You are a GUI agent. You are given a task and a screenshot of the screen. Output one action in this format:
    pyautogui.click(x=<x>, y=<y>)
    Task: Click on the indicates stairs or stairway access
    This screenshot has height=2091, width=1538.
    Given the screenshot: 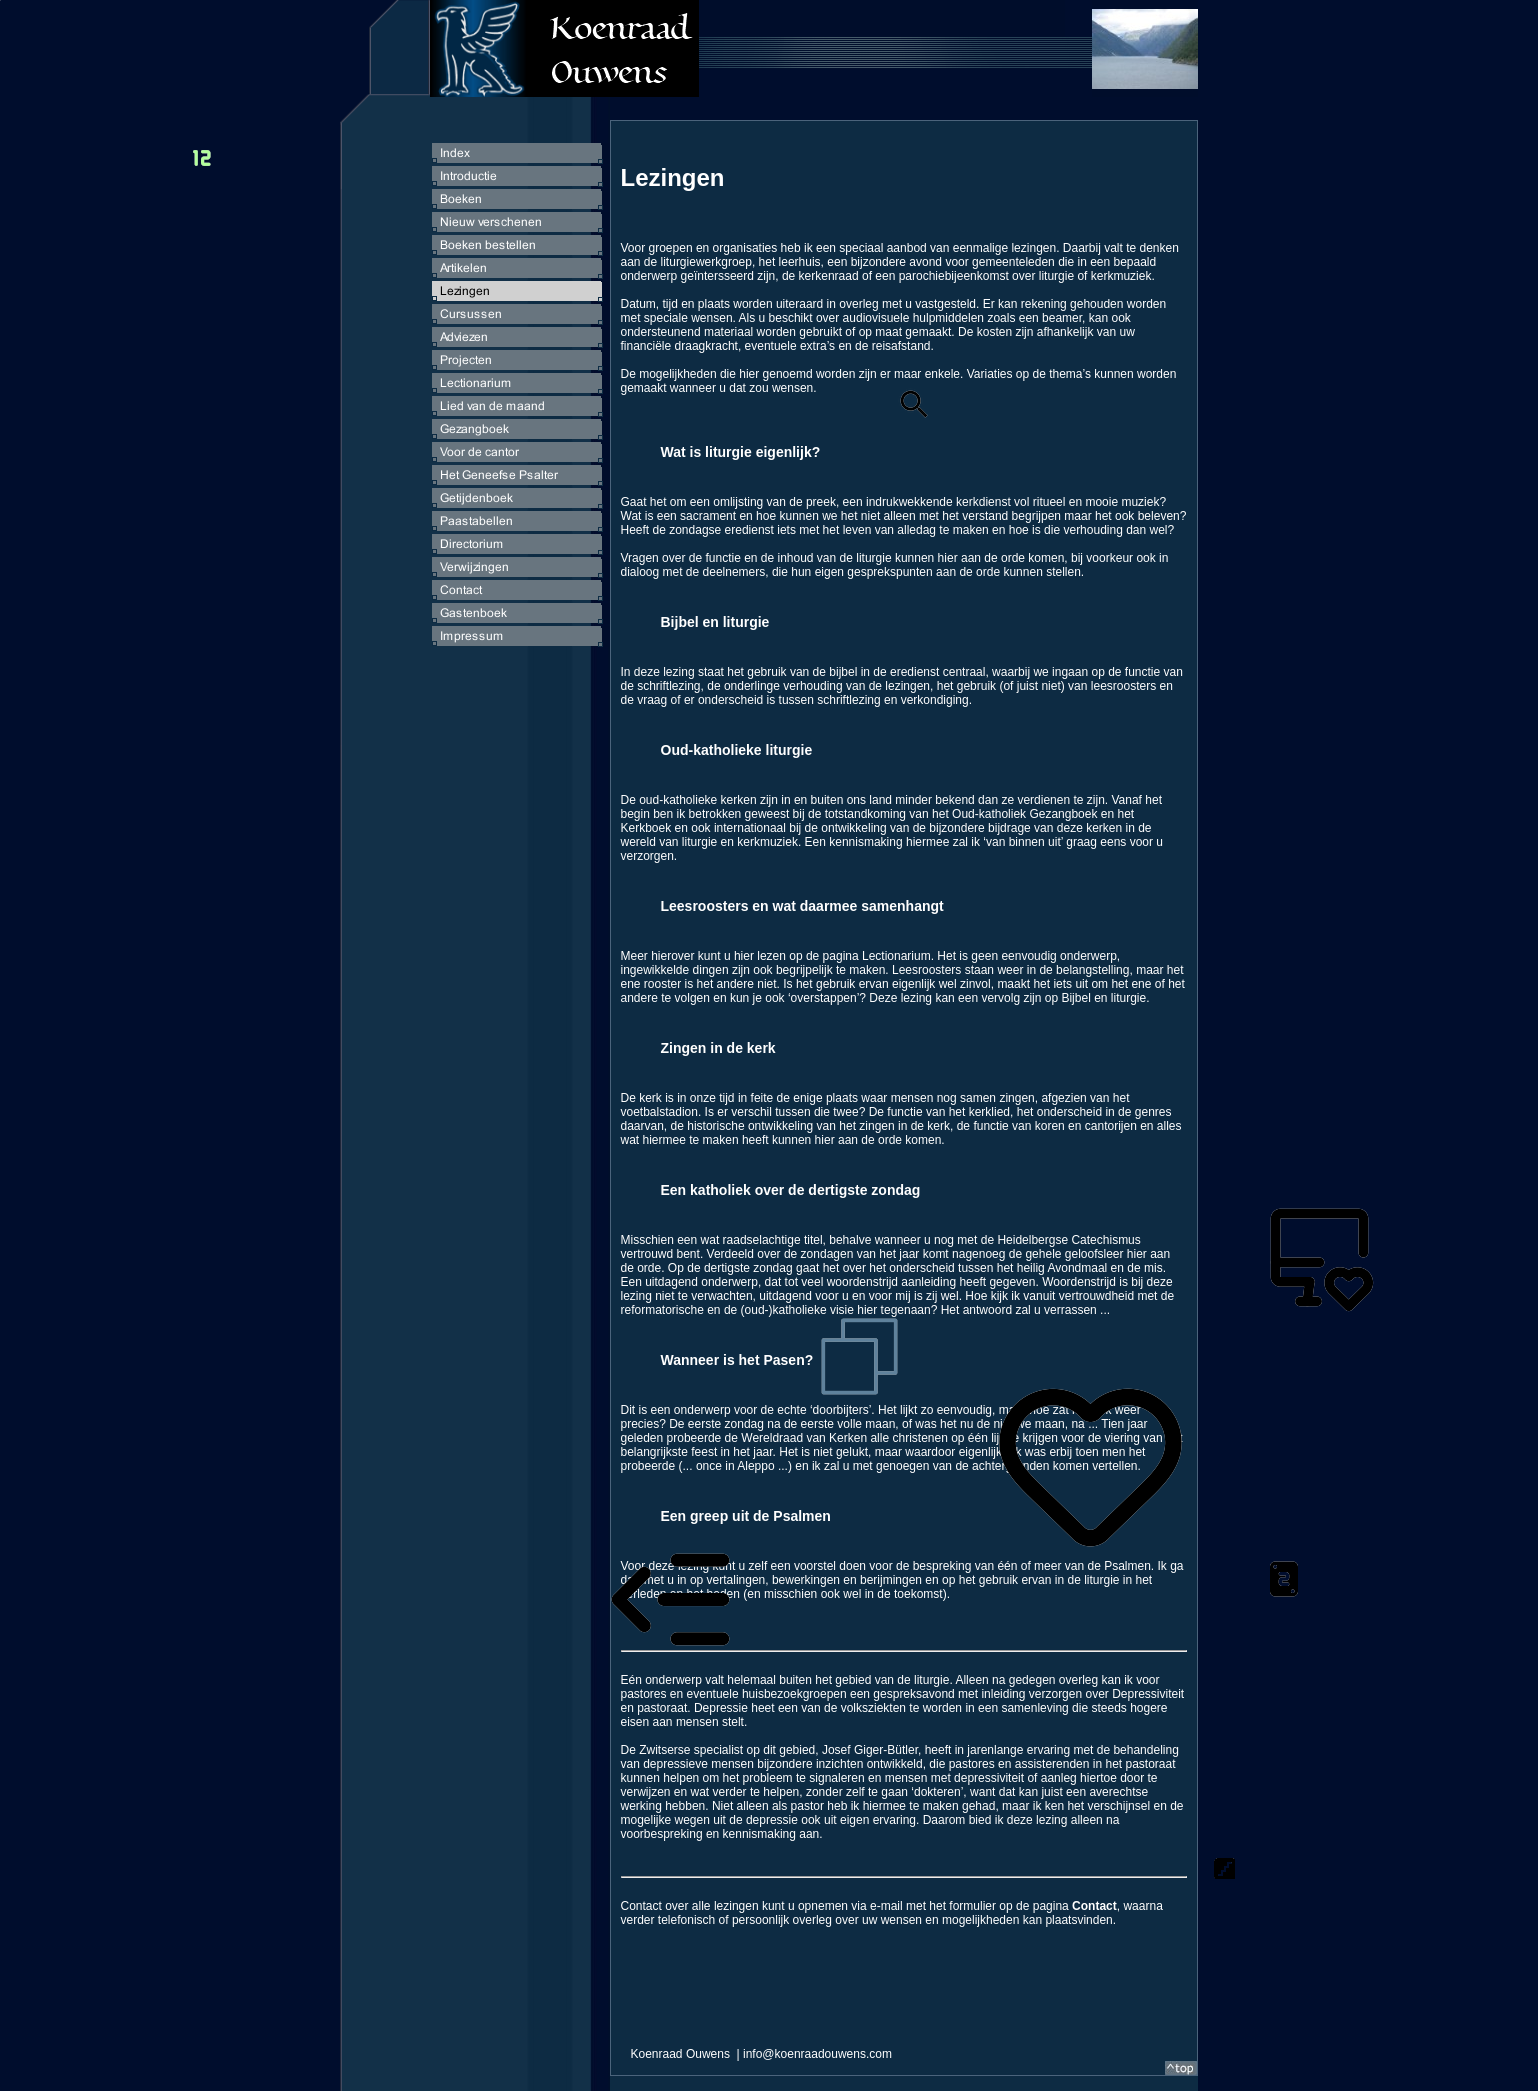 What is the action you would take?
    pyautogui.click(x=1225, y=1869)
    